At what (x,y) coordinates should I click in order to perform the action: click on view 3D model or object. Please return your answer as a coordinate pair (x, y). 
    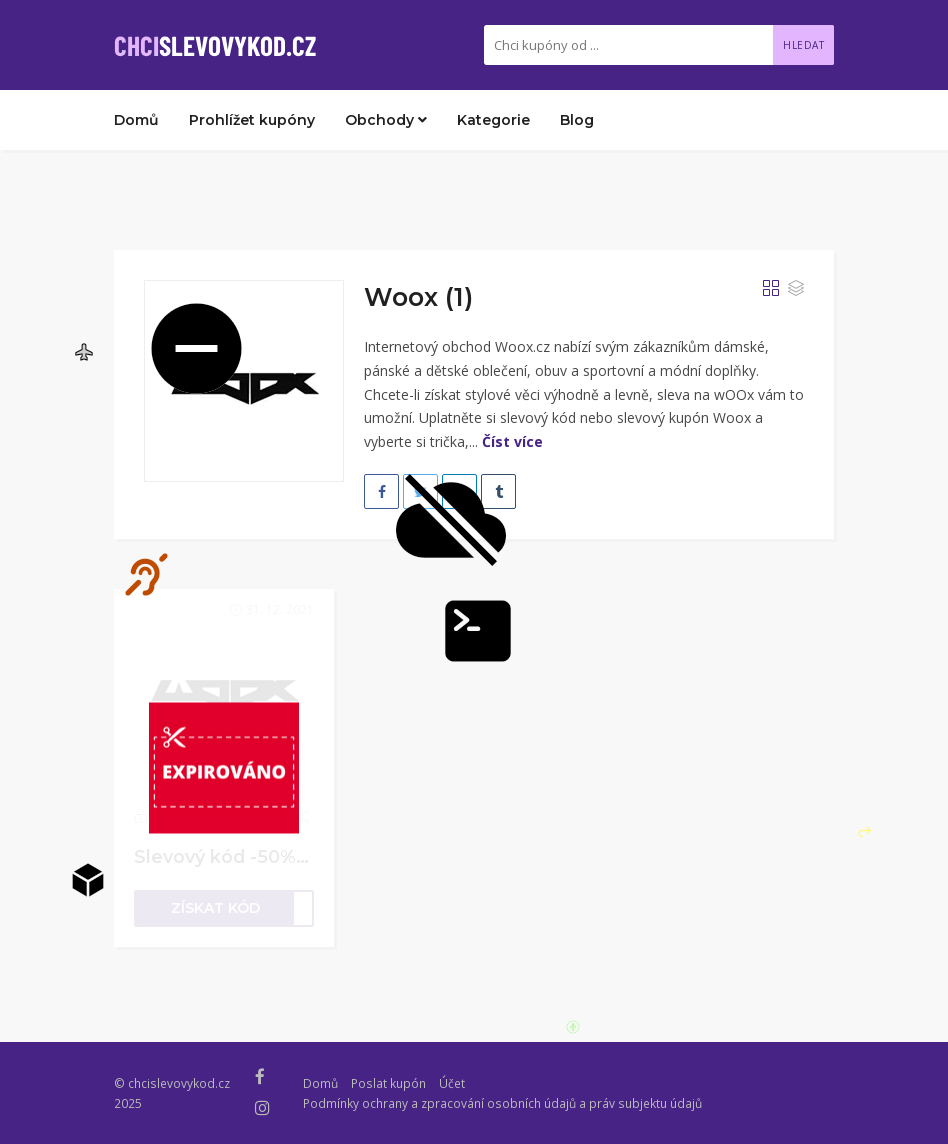
    Looking at the image, I should click on (88, 880).